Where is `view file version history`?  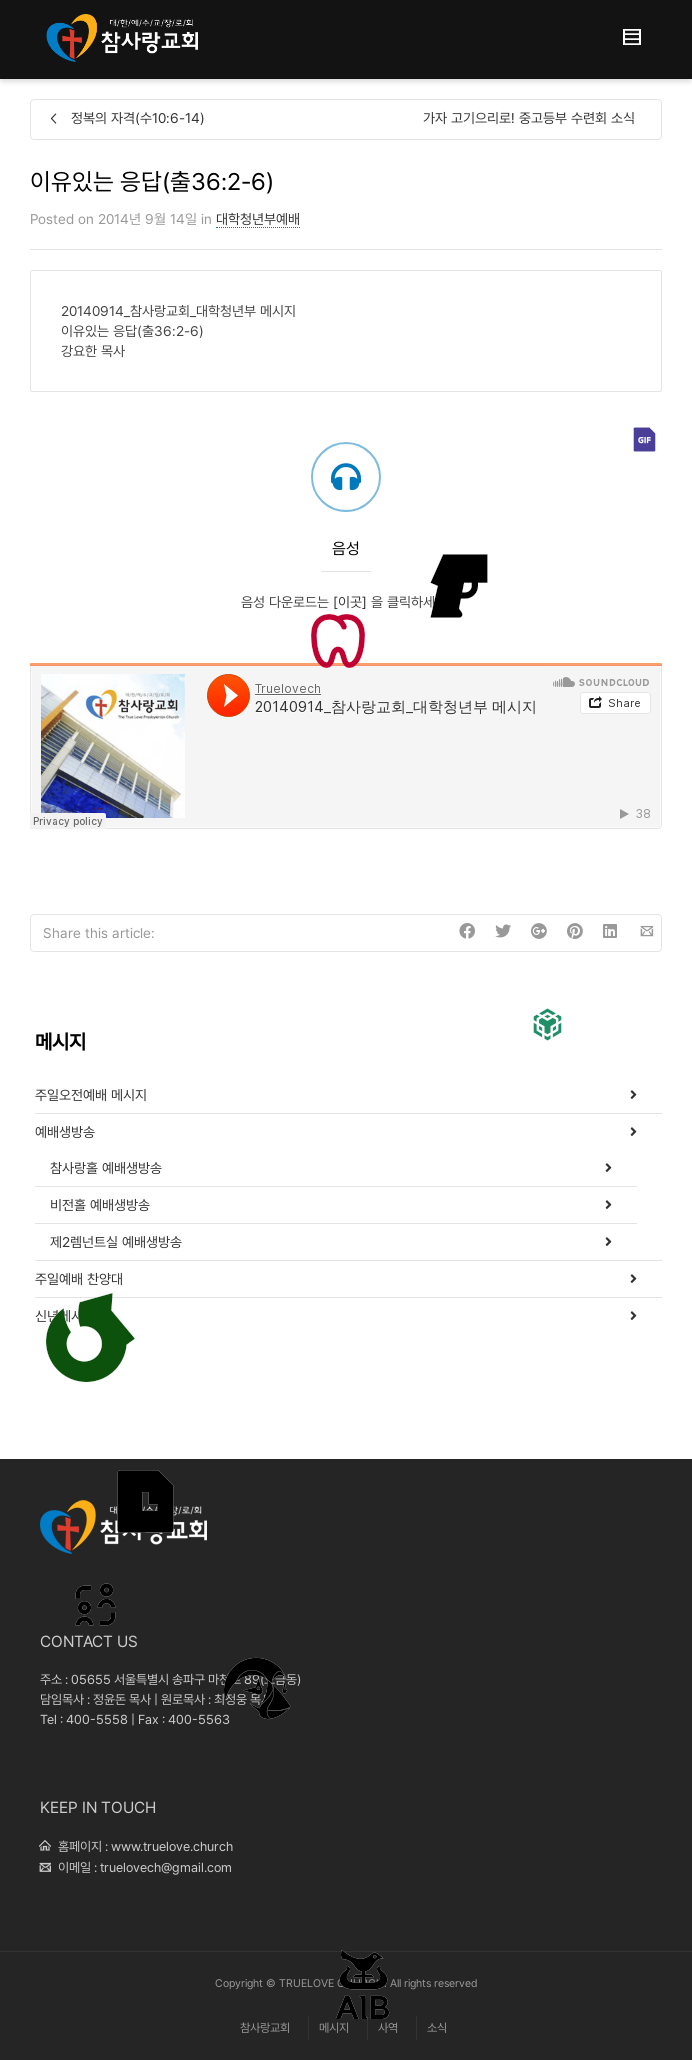
view file version history is located at coordinates (145, 1501).